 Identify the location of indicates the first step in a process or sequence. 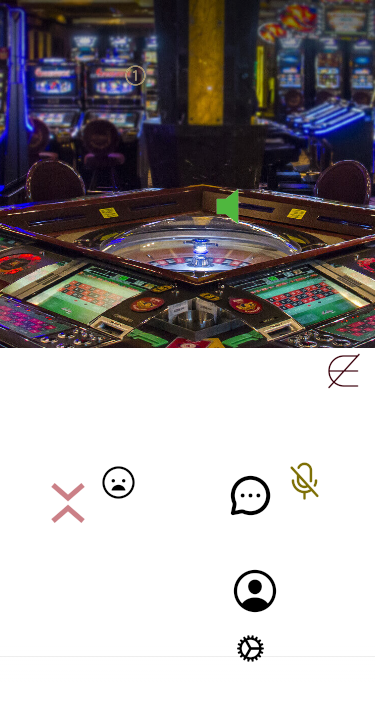
(135, 75).